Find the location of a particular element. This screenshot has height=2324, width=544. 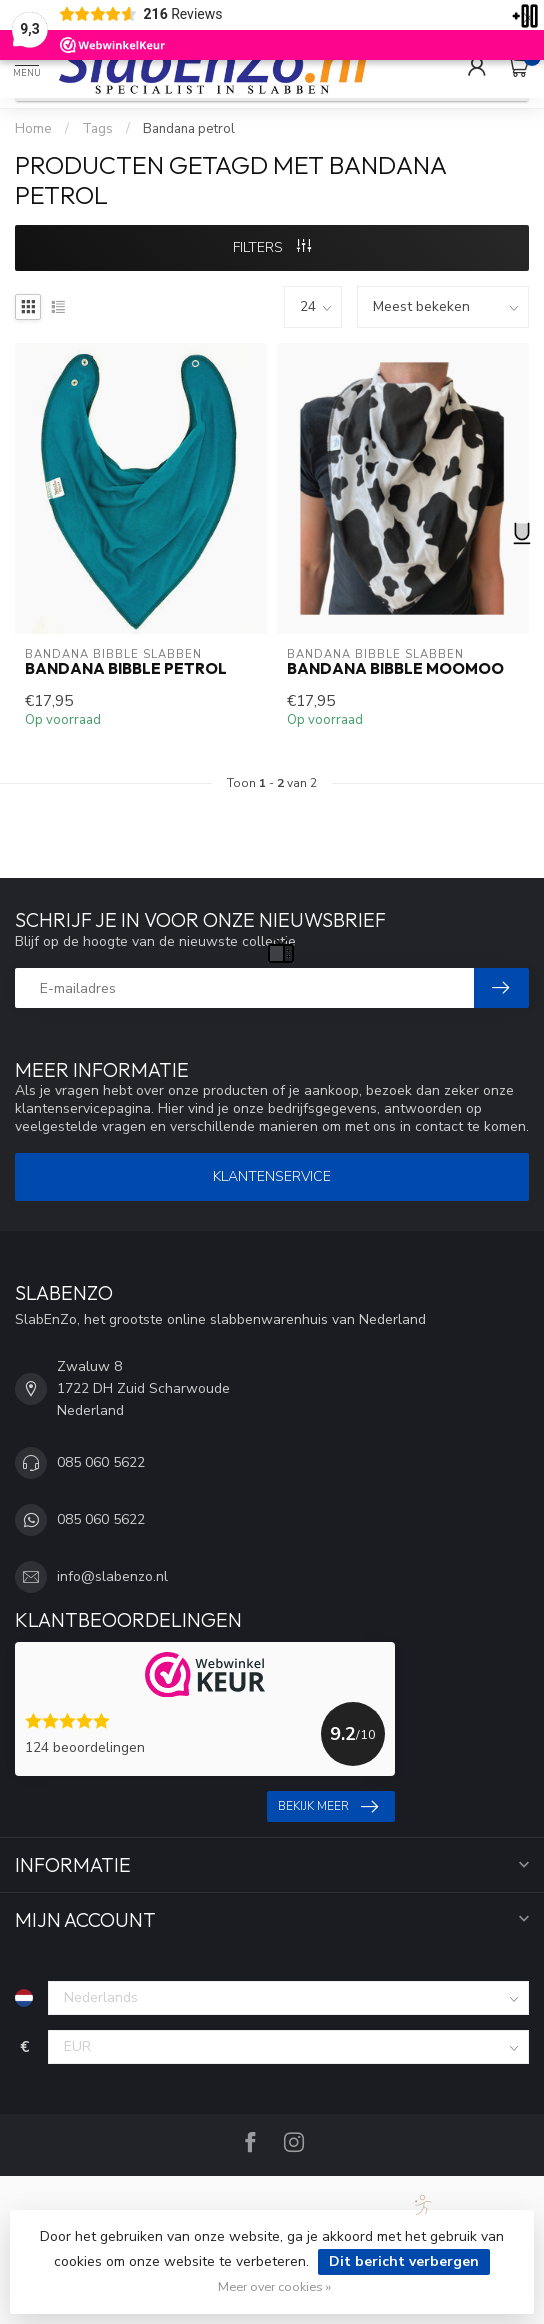

add a new column to the left is located at coordinates (527, 16).